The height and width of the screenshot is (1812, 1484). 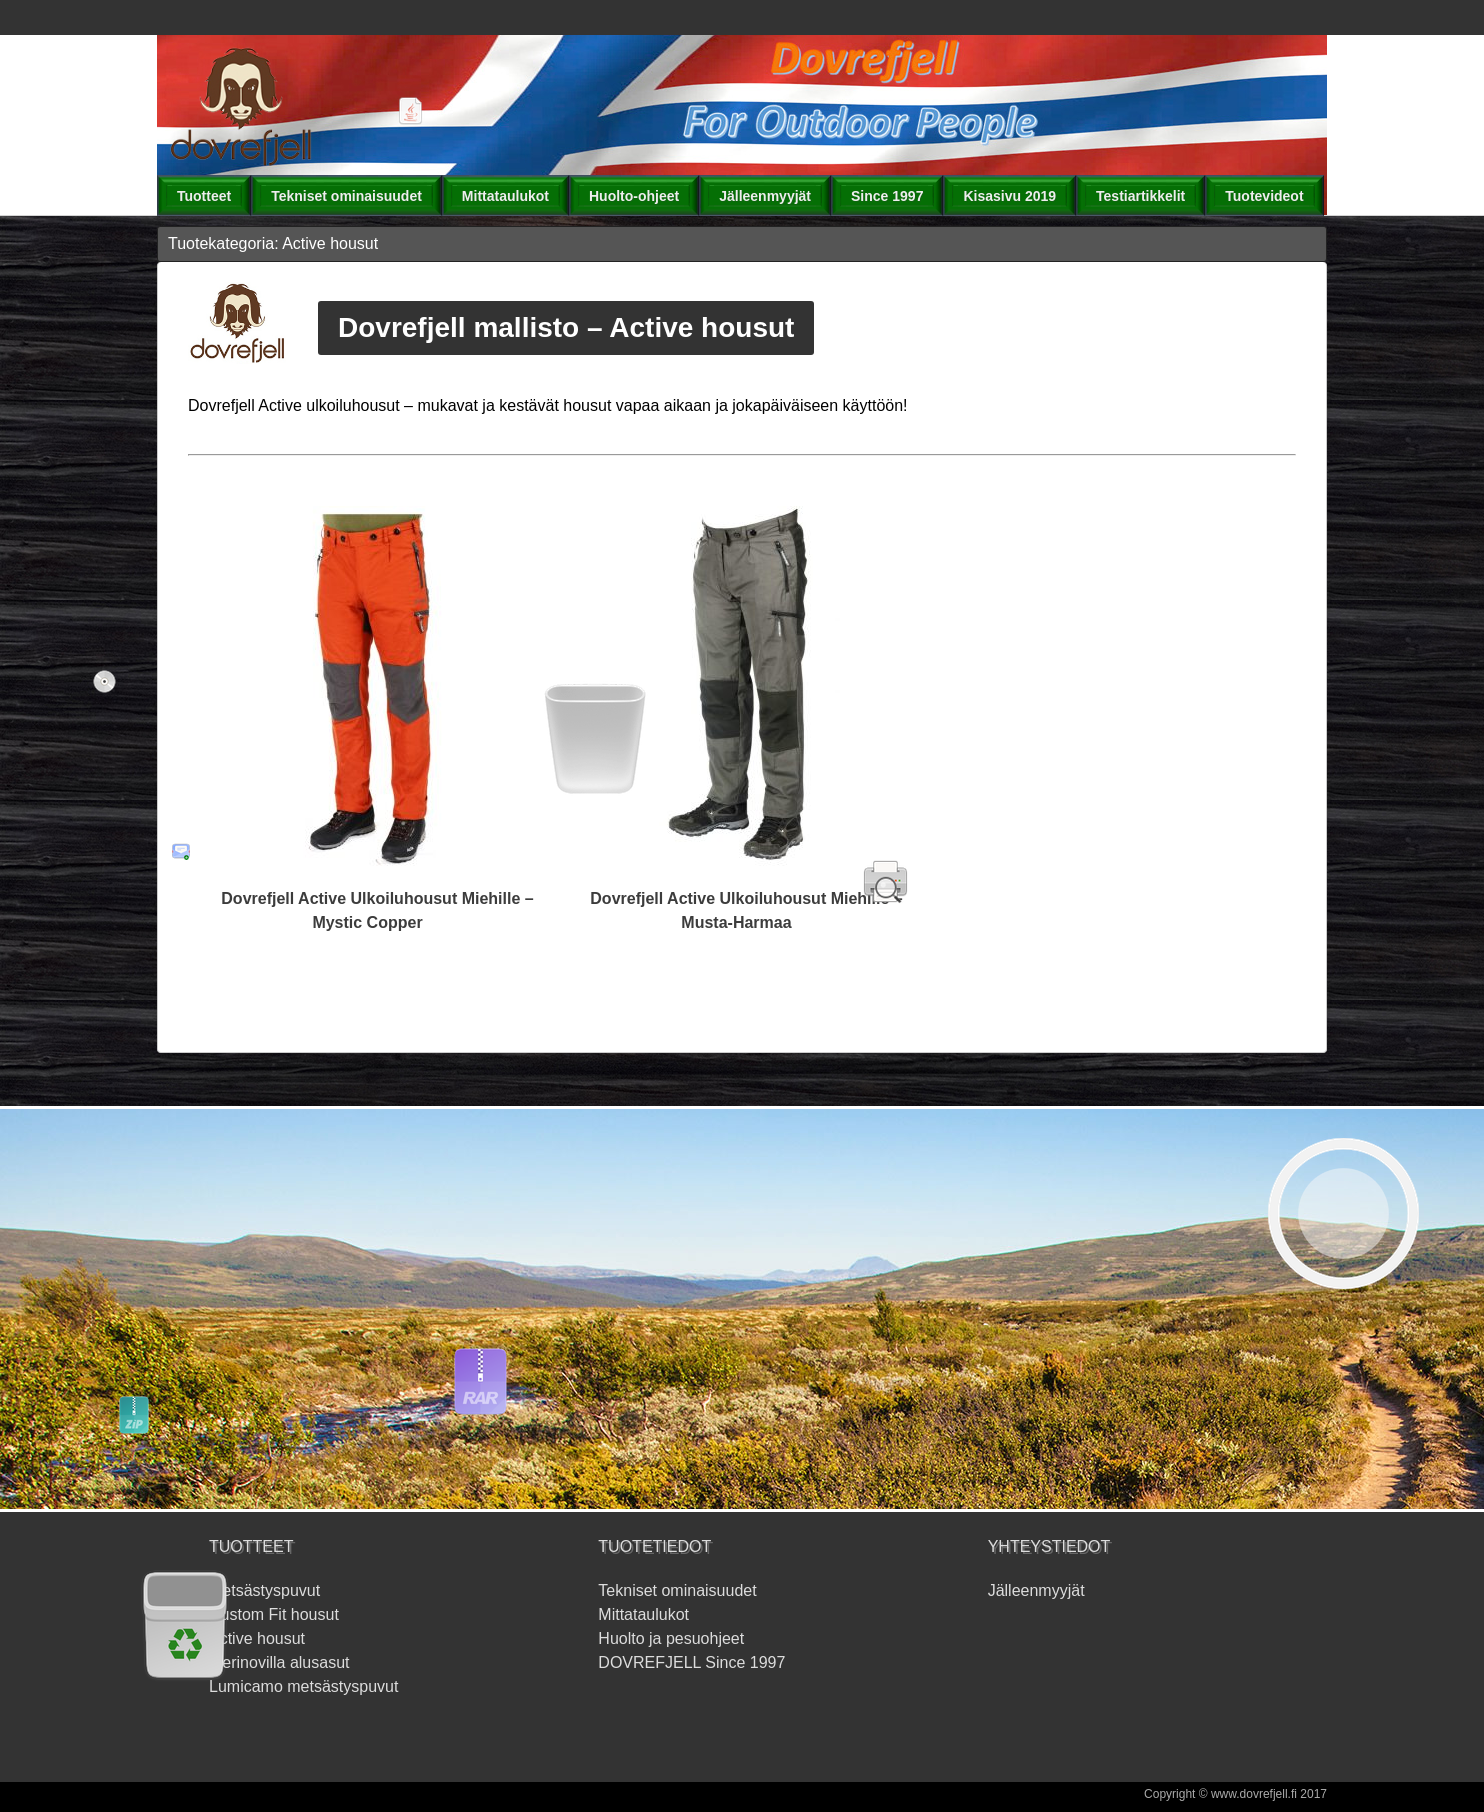 I want to click on open the trash to view deleted items, so click(x=595, y=737).